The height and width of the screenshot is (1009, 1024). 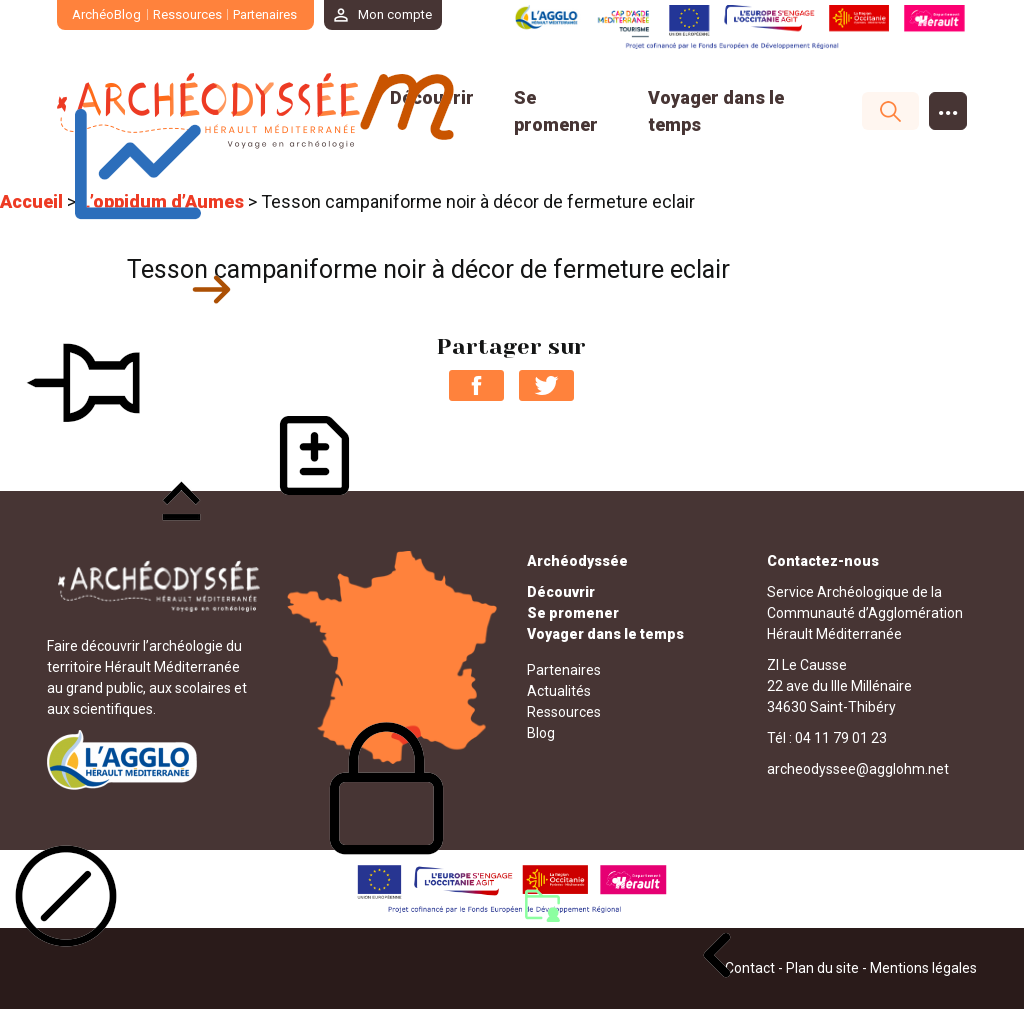 What do you see at coordinates (717, 955) in the screenshot?
I see `go back to the previous screen` at bounding box center [717, 955].